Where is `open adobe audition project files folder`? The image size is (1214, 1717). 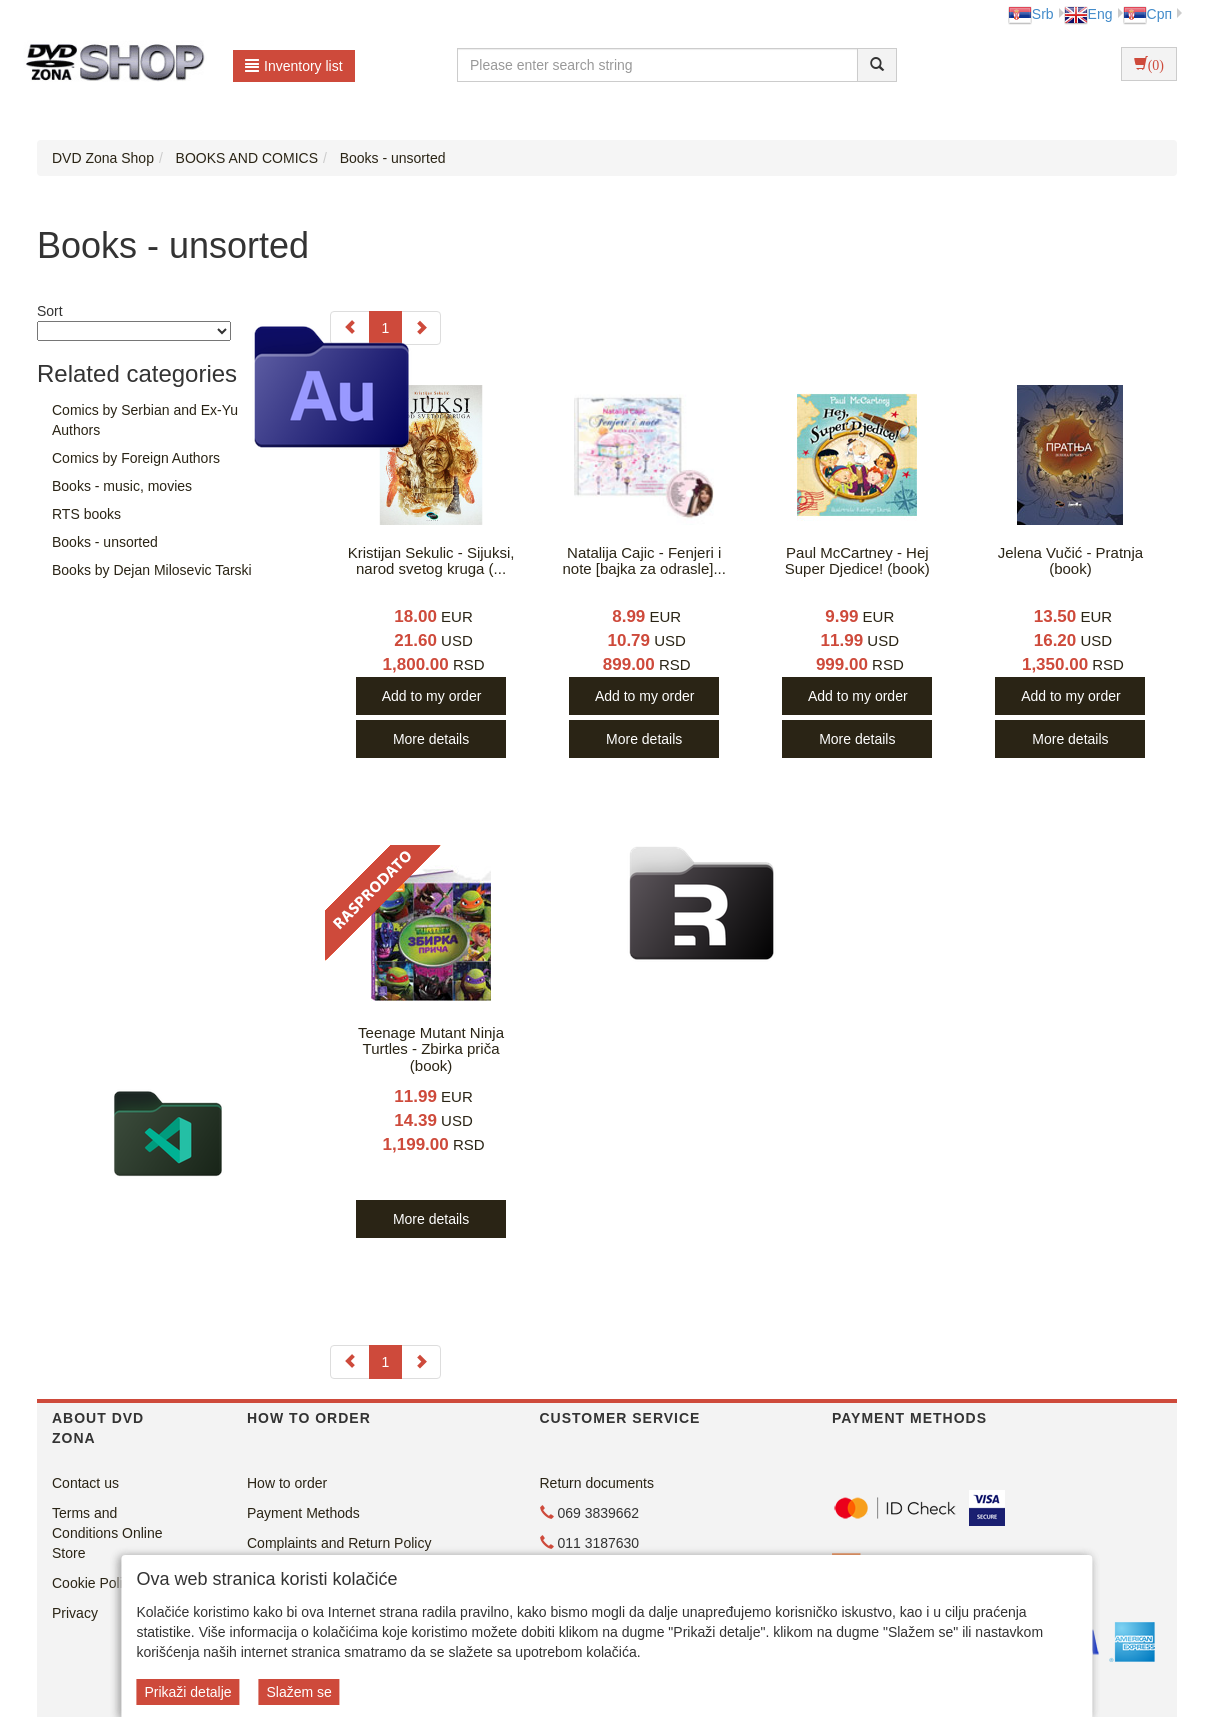 open adobe audition project files folder is located at coordinates (331, 391).